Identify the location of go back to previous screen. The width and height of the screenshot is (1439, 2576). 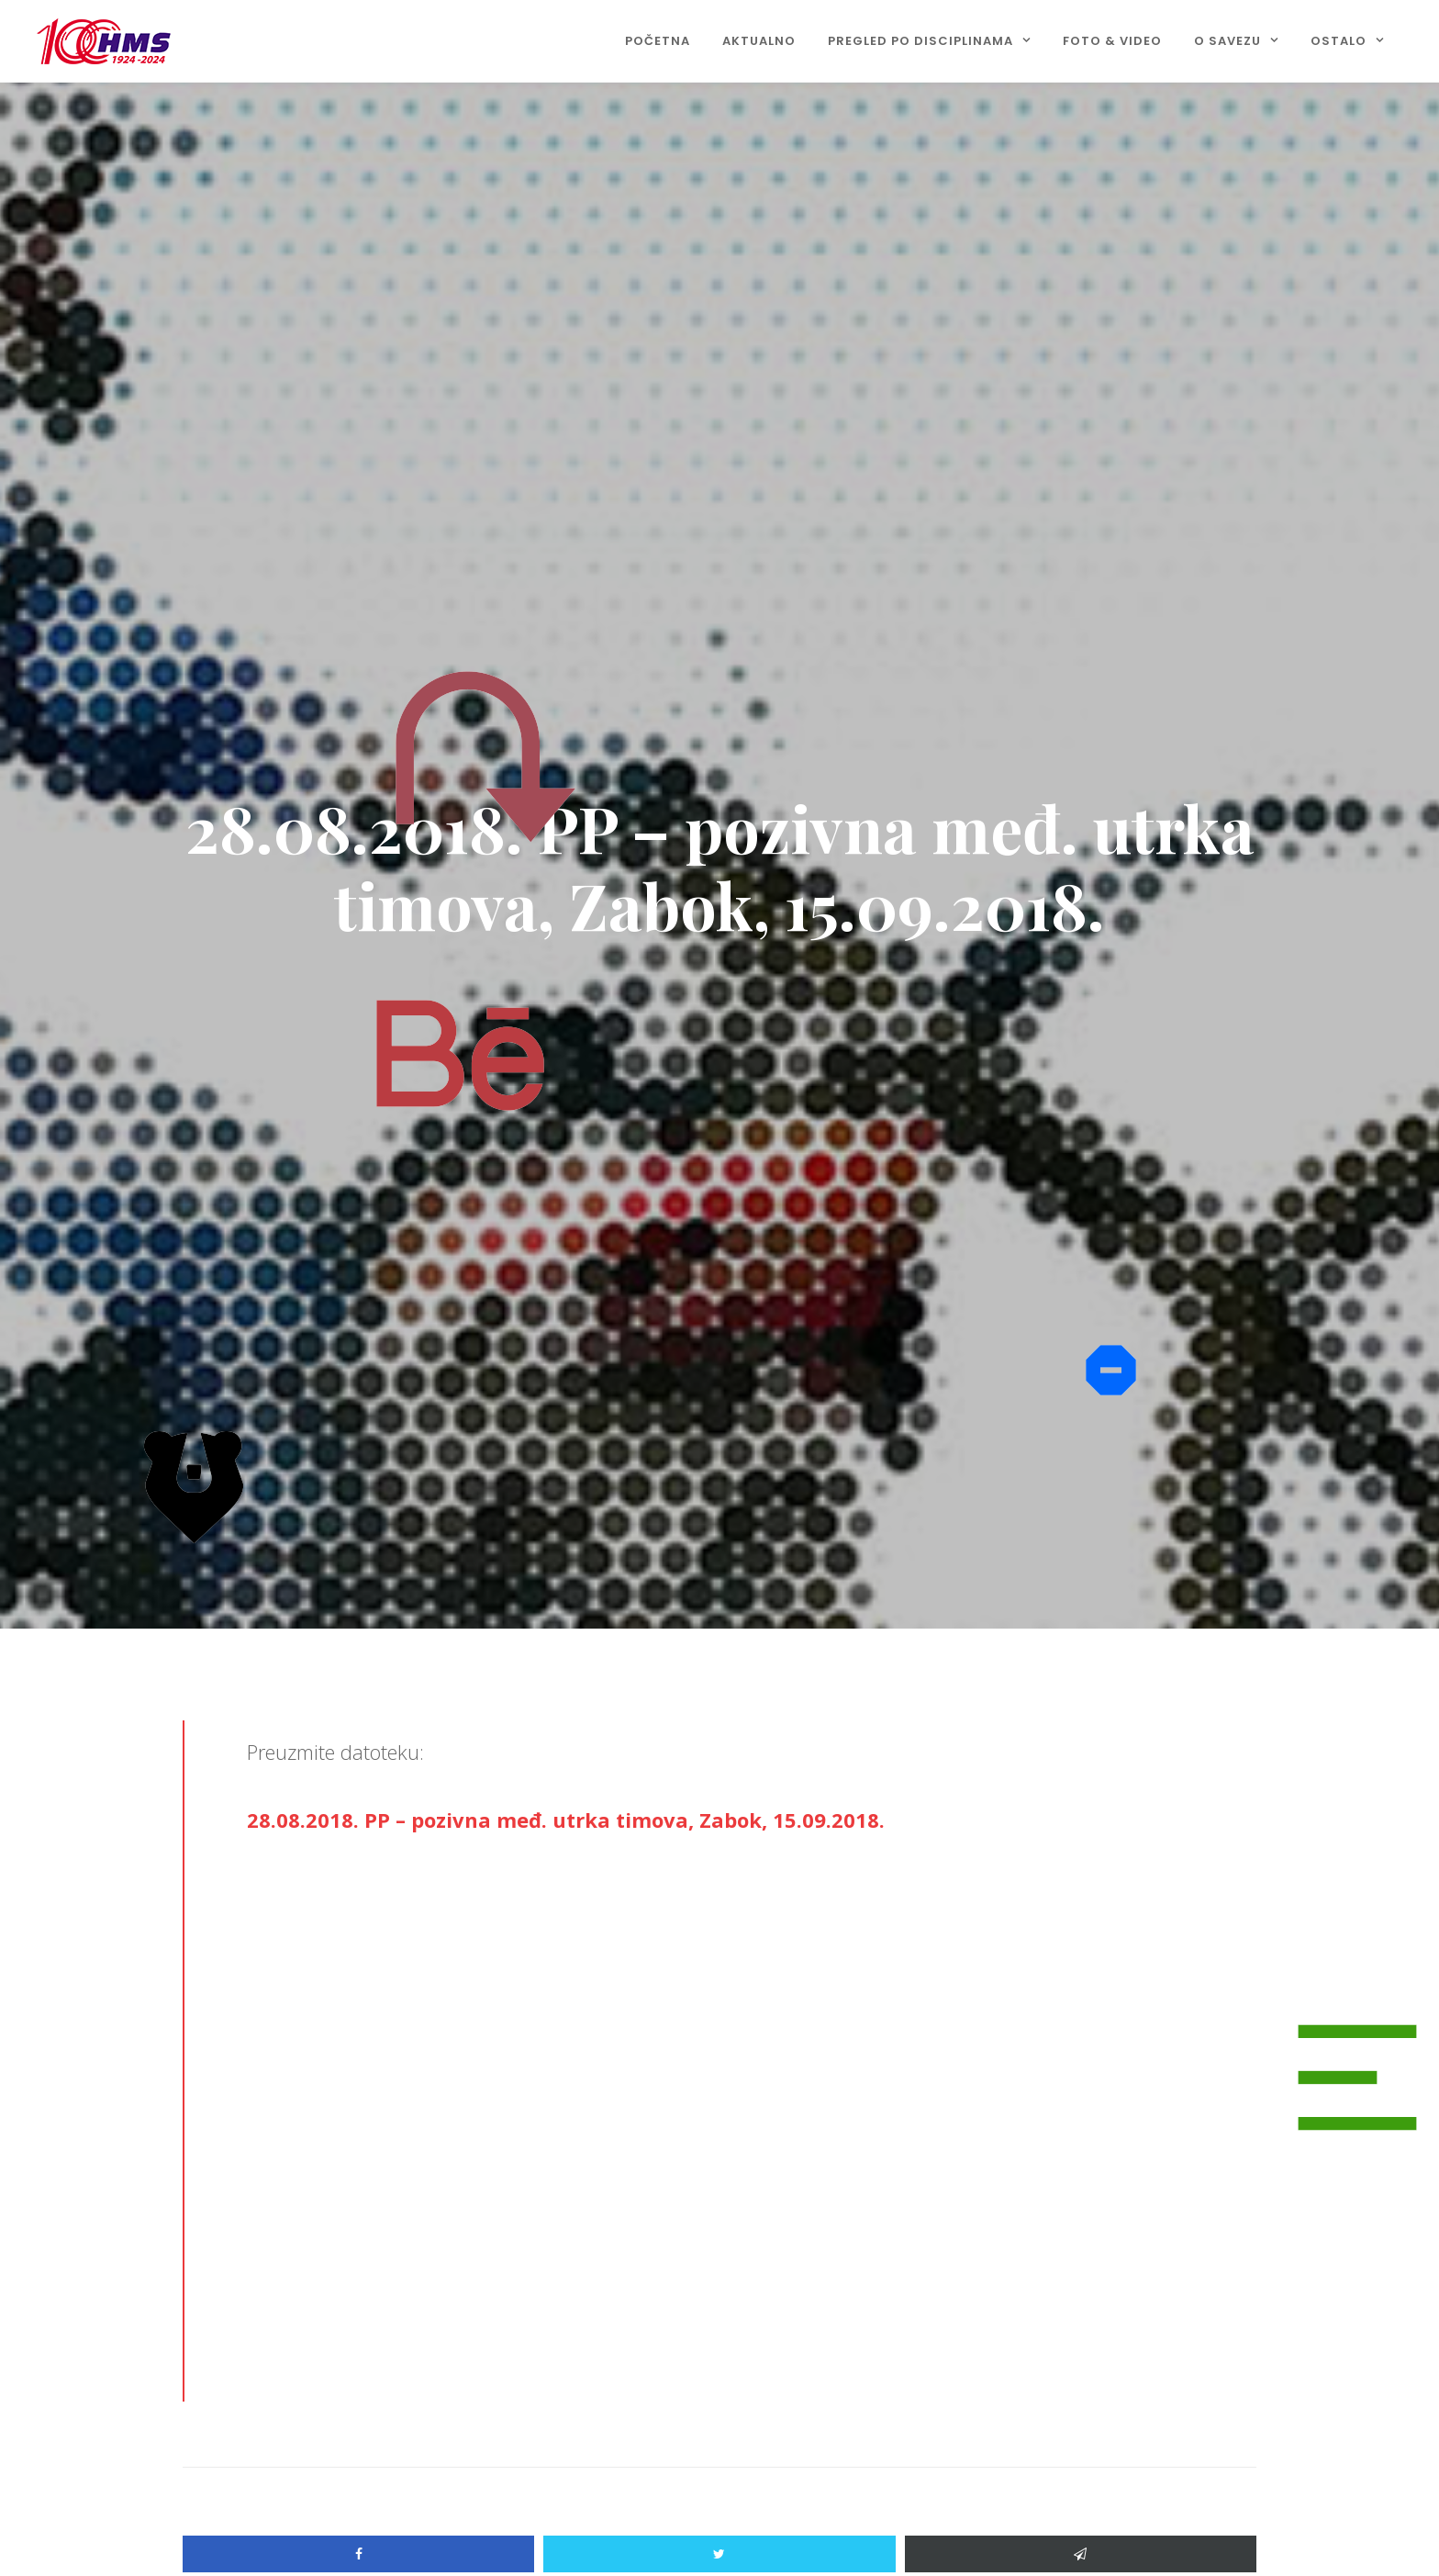
(476, 752).